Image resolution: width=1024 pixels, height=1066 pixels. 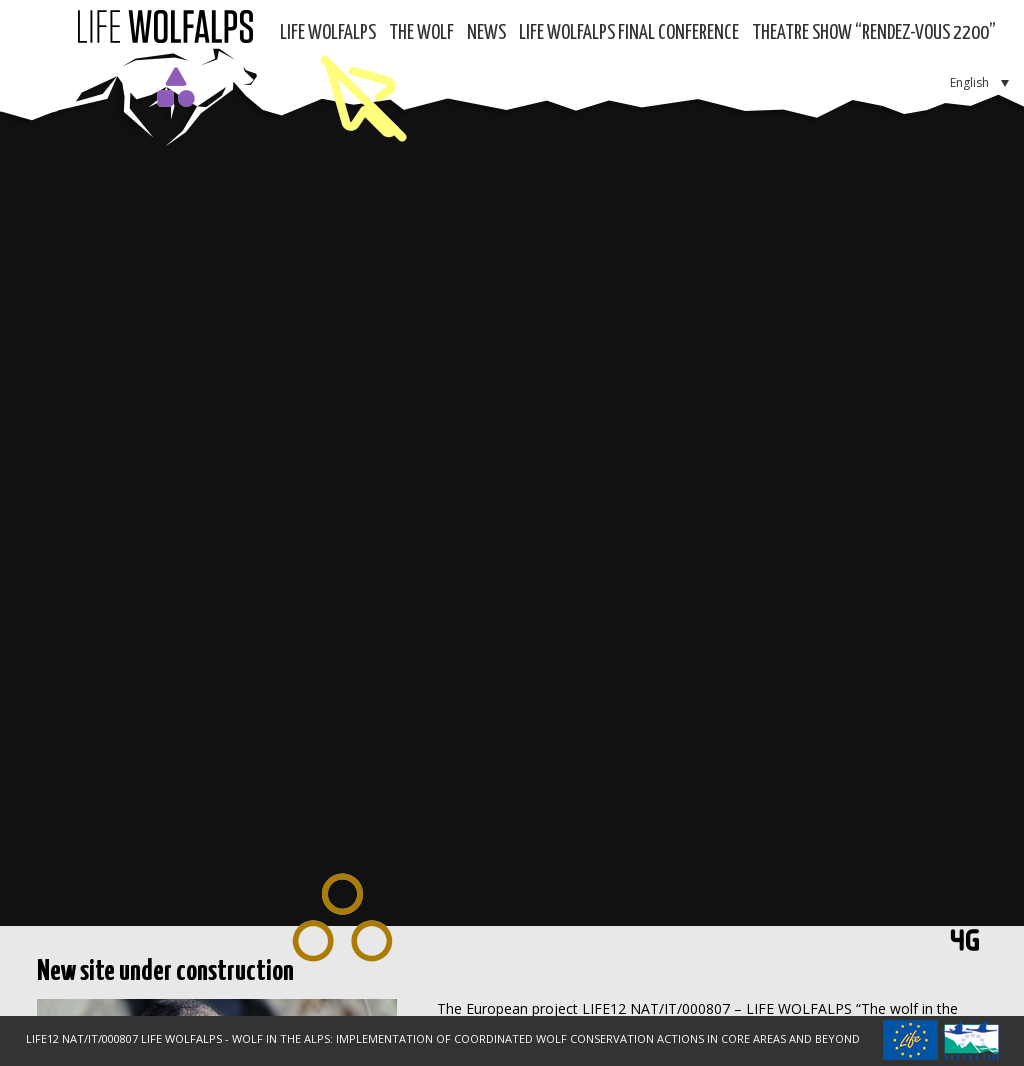 I want to click on cursor or pointer interaction disabled, so click(x=363, y=98).